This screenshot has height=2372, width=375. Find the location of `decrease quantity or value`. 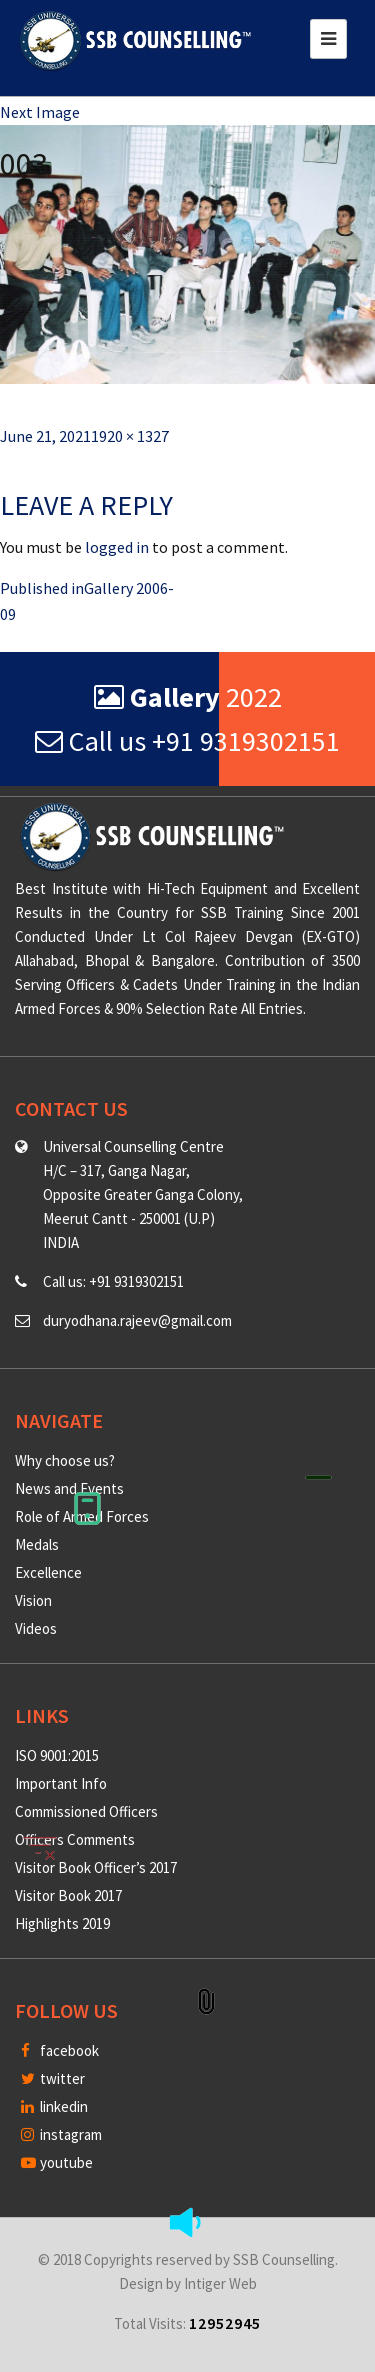

decrease quantity or value is located at coordinates (318, 1477).